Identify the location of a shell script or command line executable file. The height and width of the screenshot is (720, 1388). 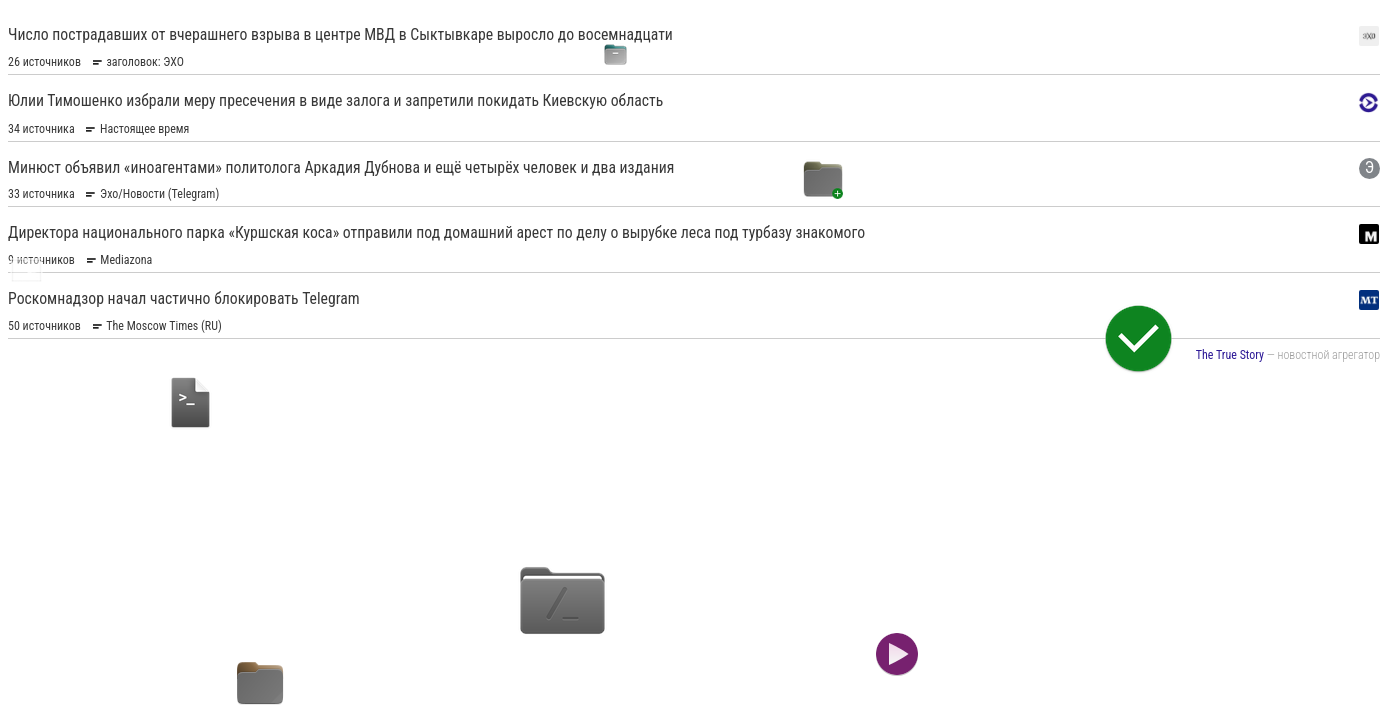
(190, 403).